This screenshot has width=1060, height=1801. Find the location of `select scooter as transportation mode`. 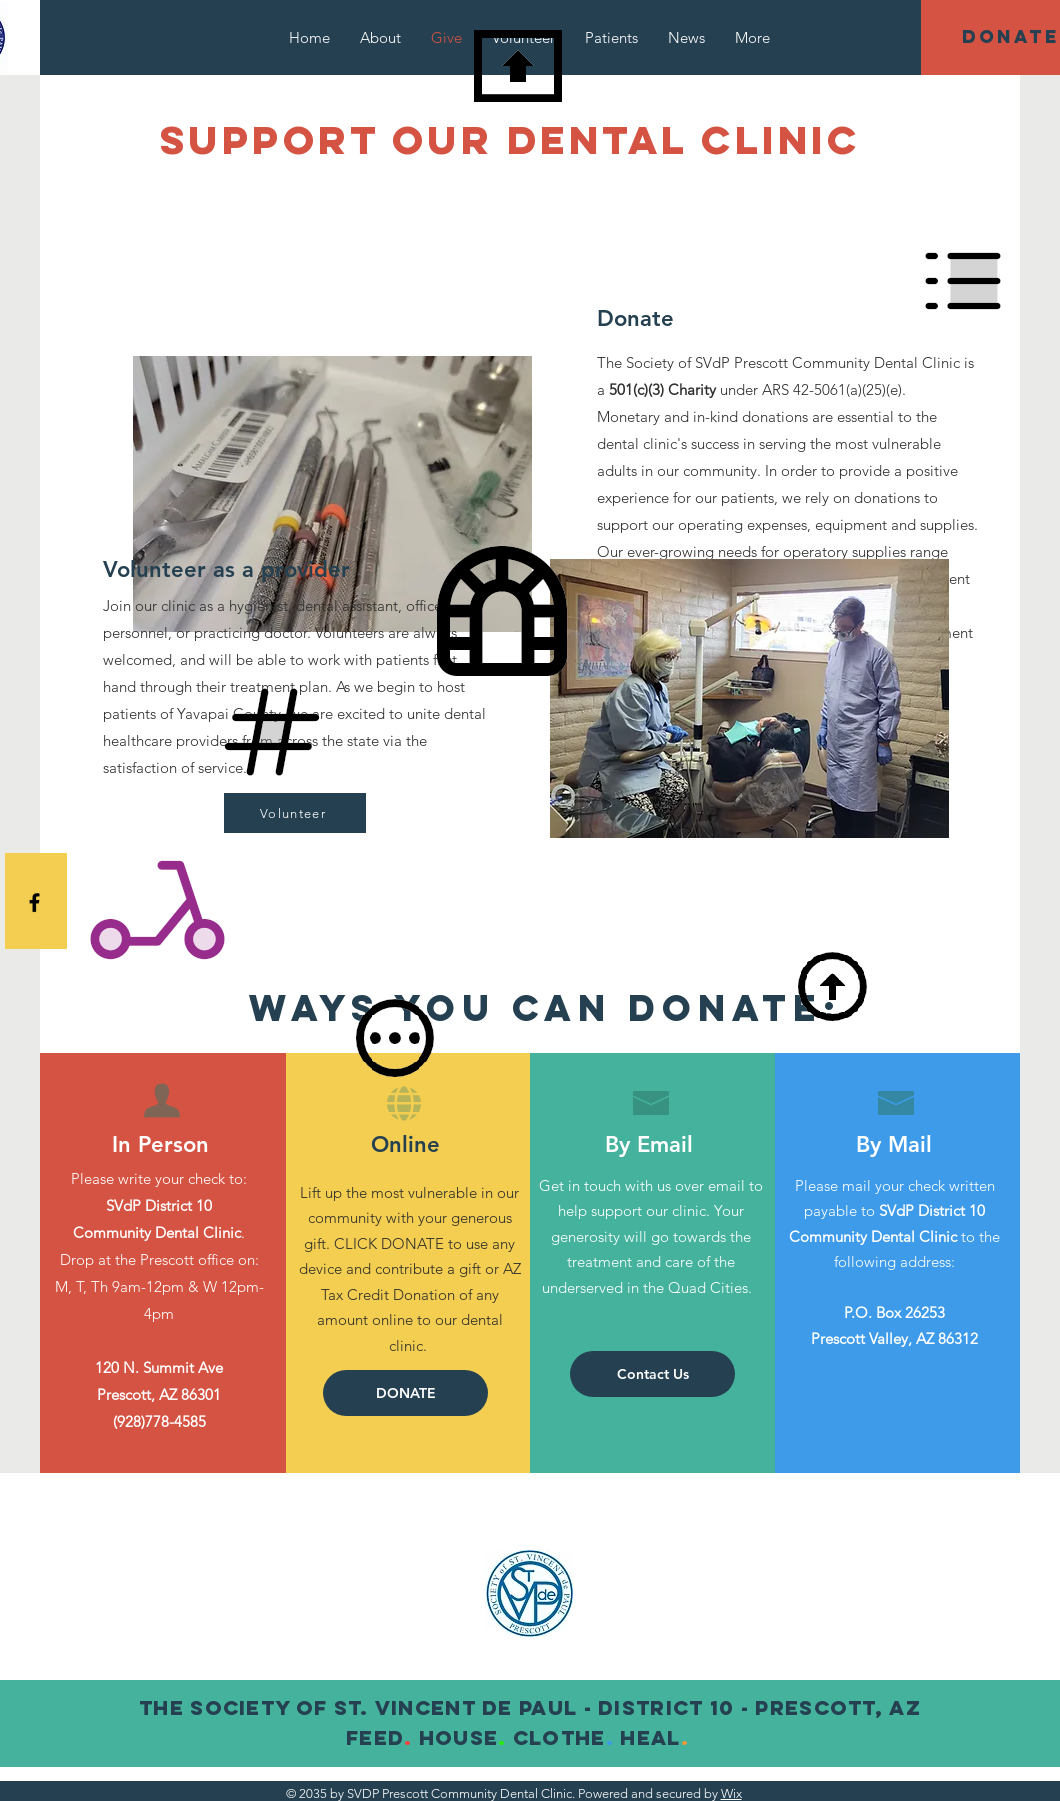

select scooter as transportation mode is located at coordinates (157, 914).